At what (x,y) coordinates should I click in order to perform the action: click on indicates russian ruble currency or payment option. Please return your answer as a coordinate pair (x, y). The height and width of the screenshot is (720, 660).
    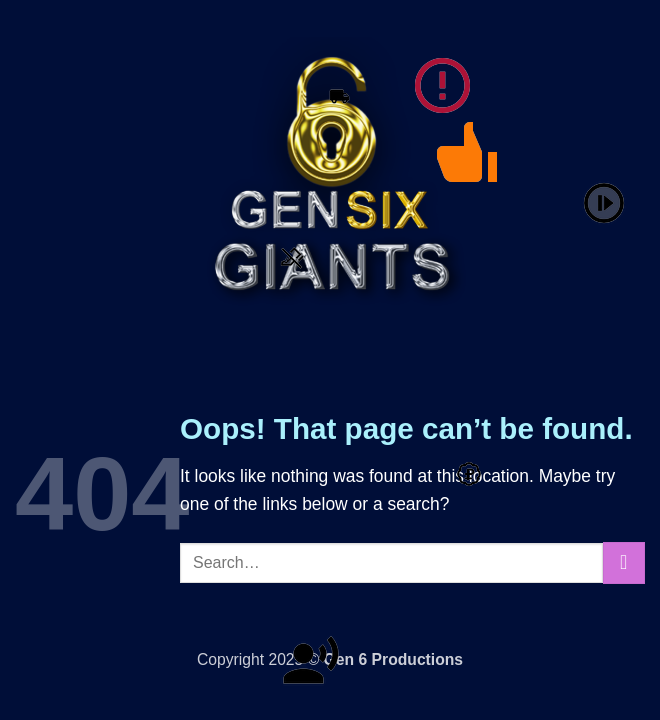
    Looking at the image, I should click on (469, 474).